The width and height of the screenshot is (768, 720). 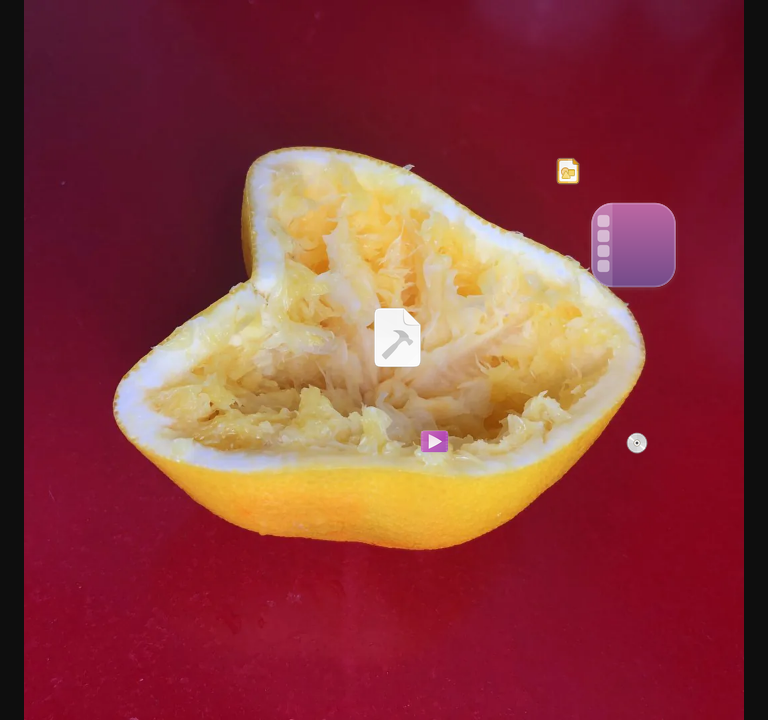 What do you see at coordinates (397, 337) in the screenshot?
I see `makefile document for build automation` at bounding box center [397, 337].